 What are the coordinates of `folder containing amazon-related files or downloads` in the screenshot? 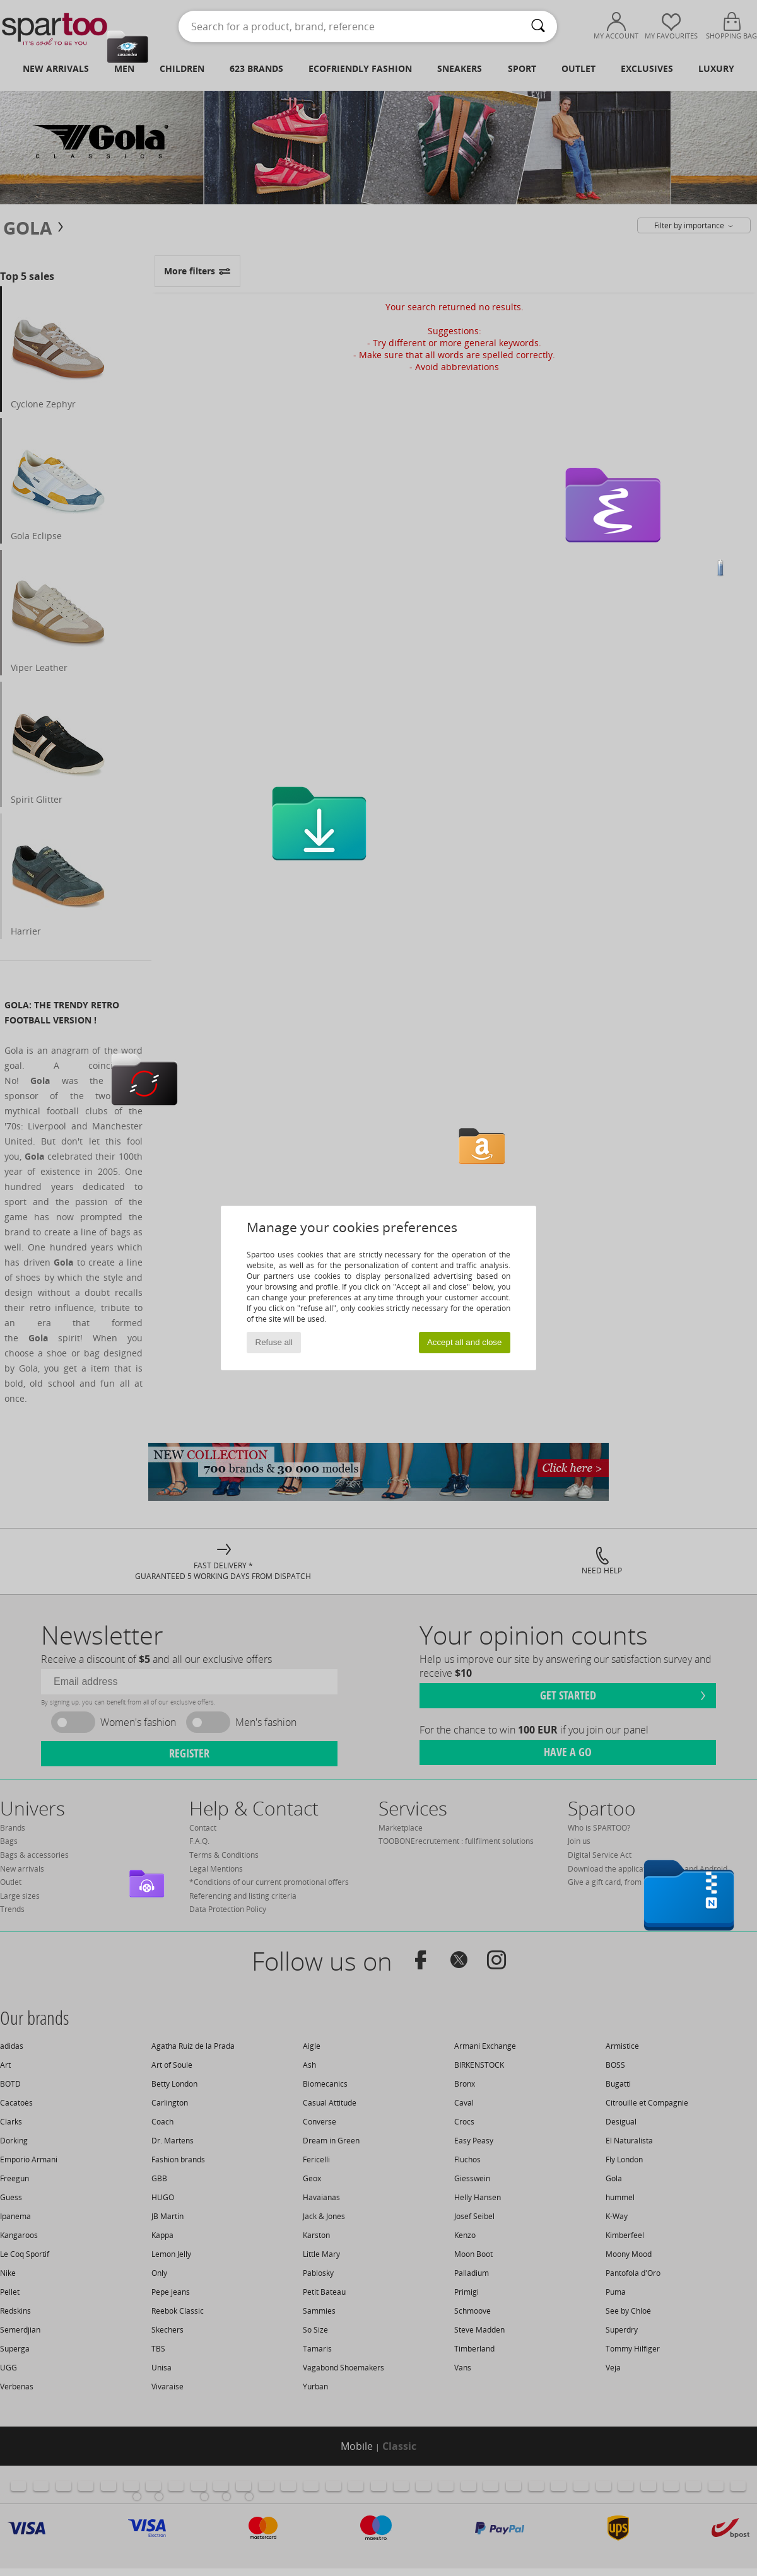 It's located at (481, 1147).